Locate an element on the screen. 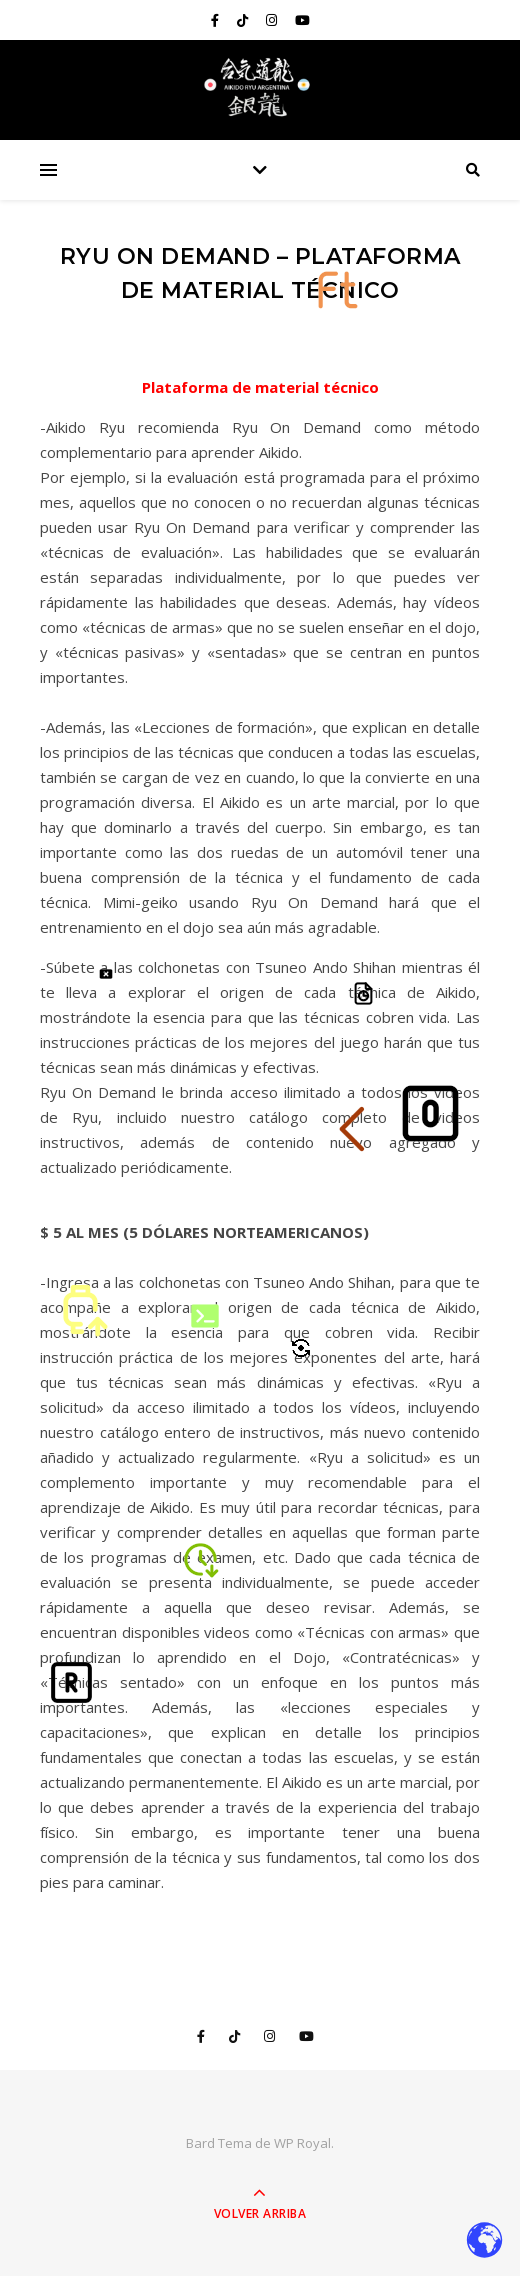 Image resolution: width=520 pixels, height=2276 pixels. close or dismiss a dialog box is located at coordinates (106, 974).